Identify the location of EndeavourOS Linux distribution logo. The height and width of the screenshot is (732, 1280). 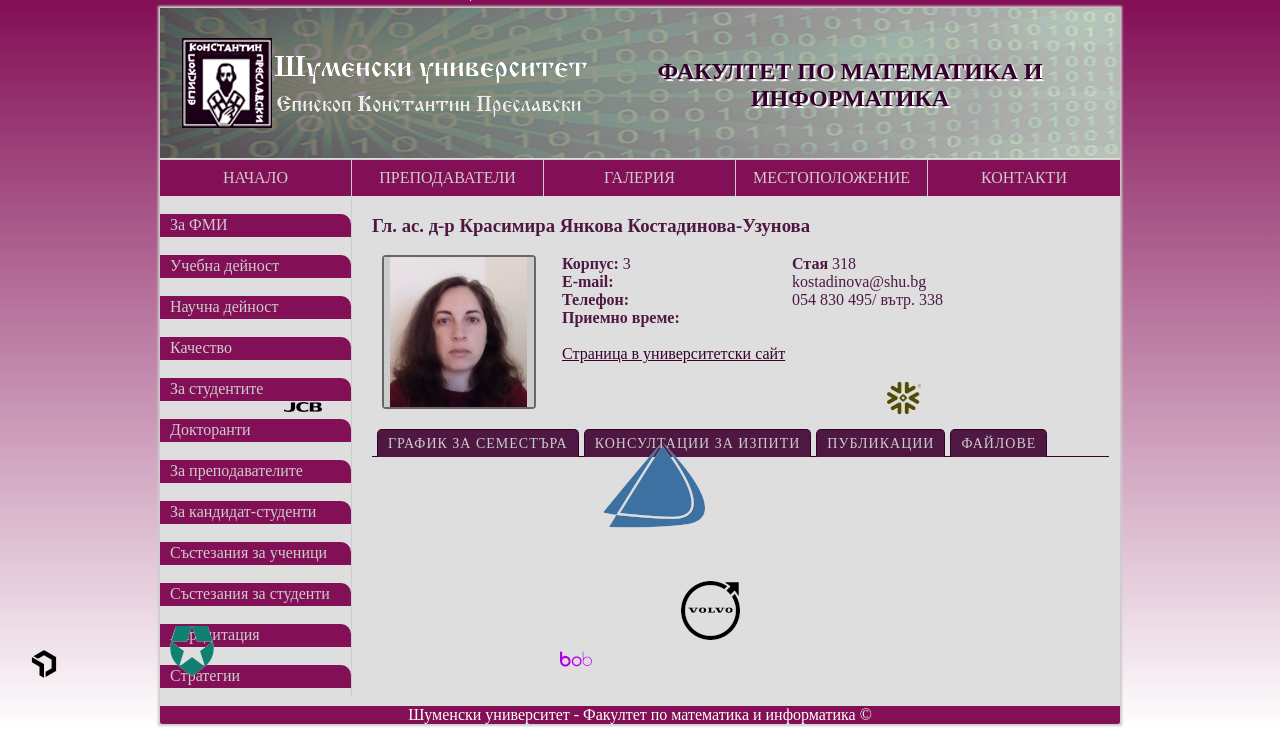
(654, 485).